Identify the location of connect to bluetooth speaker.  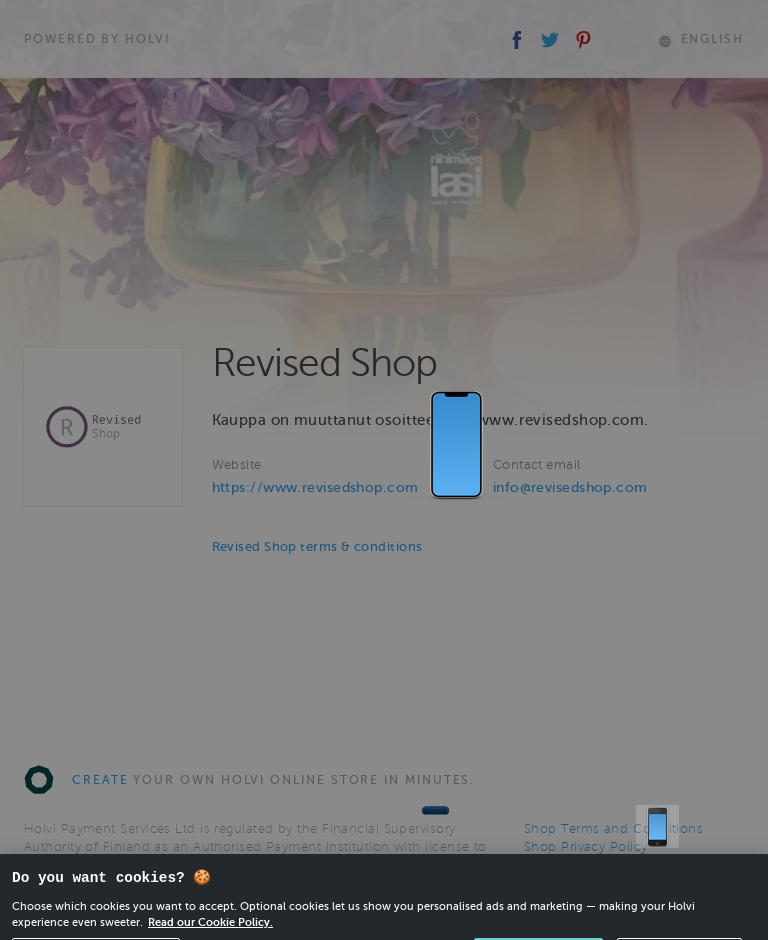
(435, 810).